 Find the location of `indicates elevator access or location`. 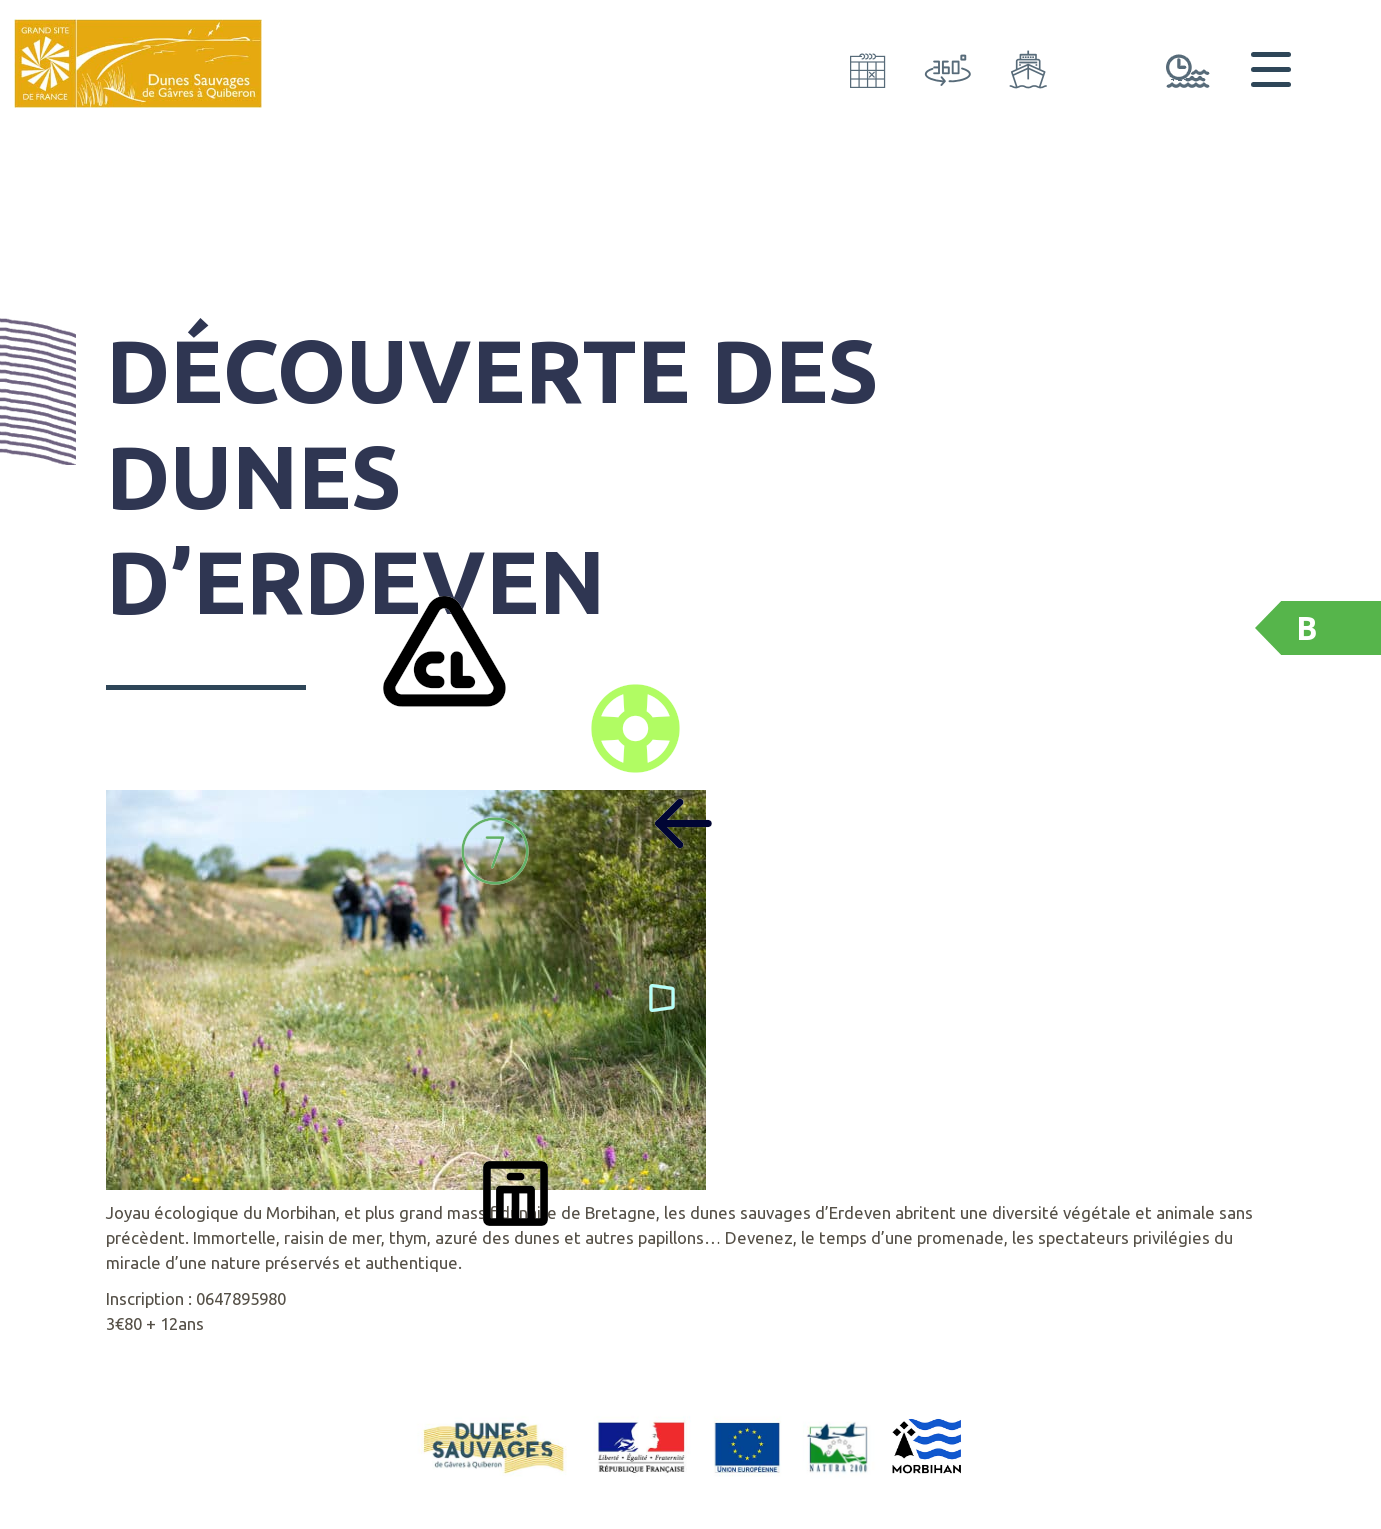

indicates elevator access or location is located at coordinates (515, 1193).